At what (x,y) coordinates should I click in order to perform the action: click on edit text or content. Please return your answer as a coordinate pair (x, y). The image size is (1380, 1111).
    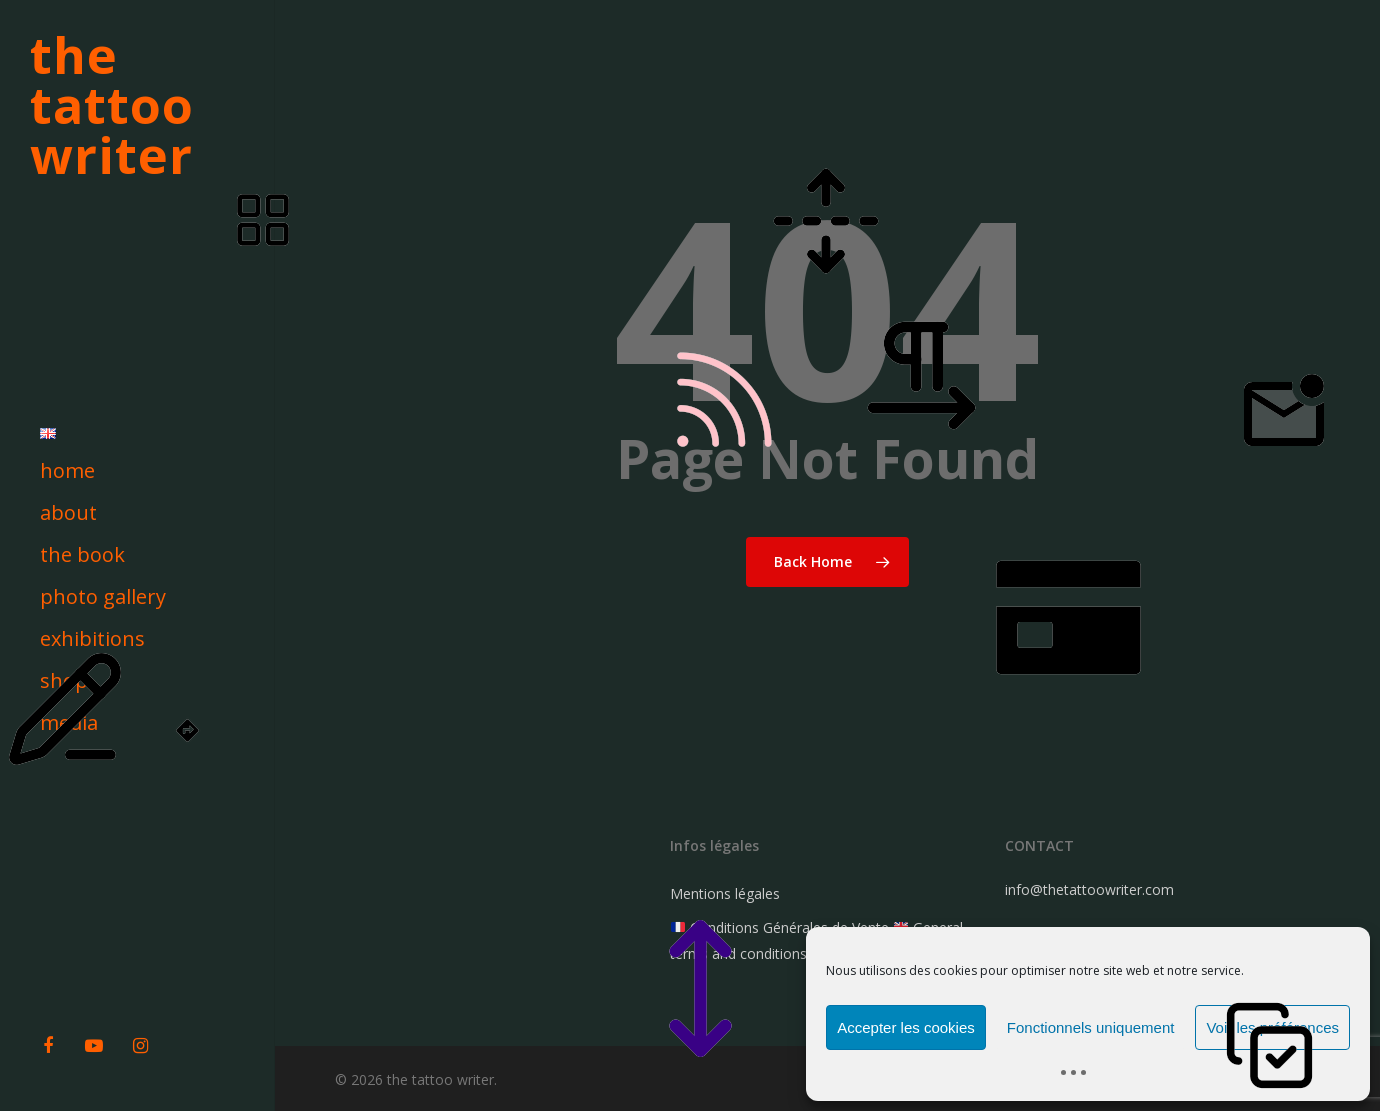
    Looking at the image, I should click on (65, 709).